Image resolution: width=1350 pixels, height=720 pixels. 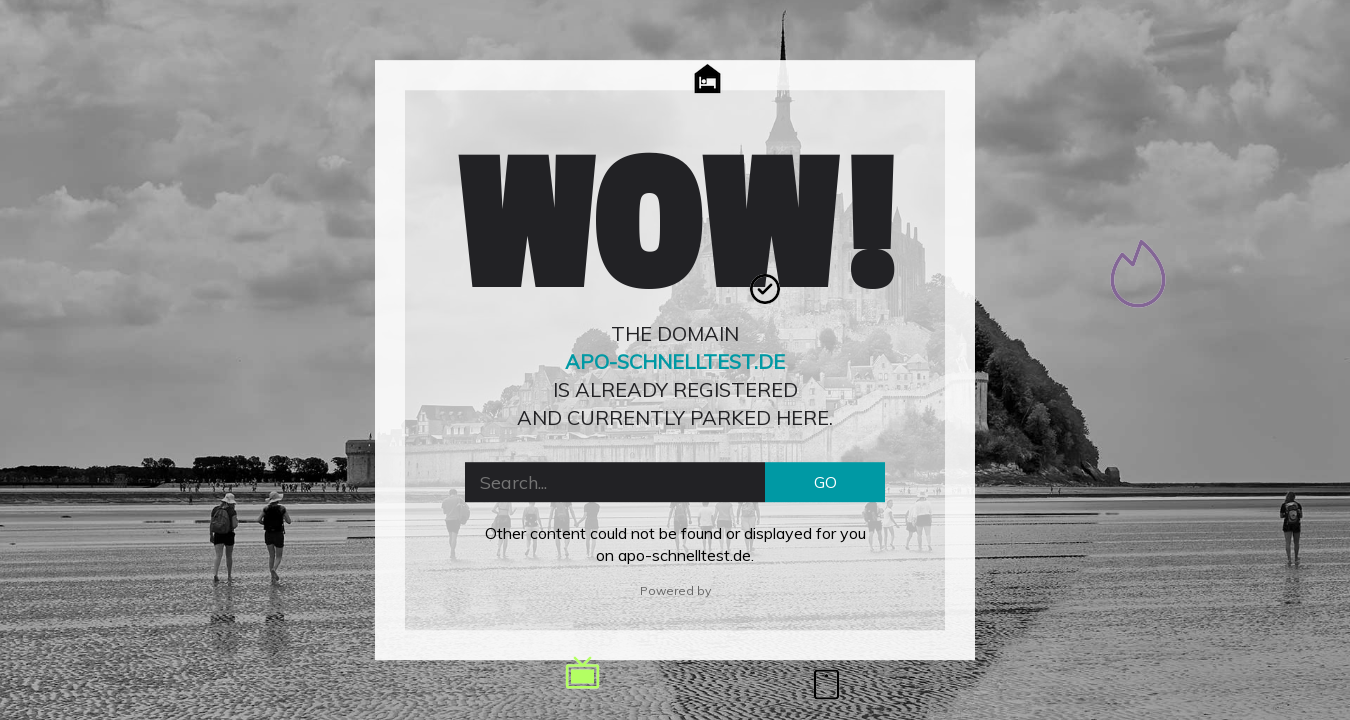 What do you see at coordinates (1138, 275) in the screenshot?
I see `indicates trending or popular content` at bounding box center [1138, 275].